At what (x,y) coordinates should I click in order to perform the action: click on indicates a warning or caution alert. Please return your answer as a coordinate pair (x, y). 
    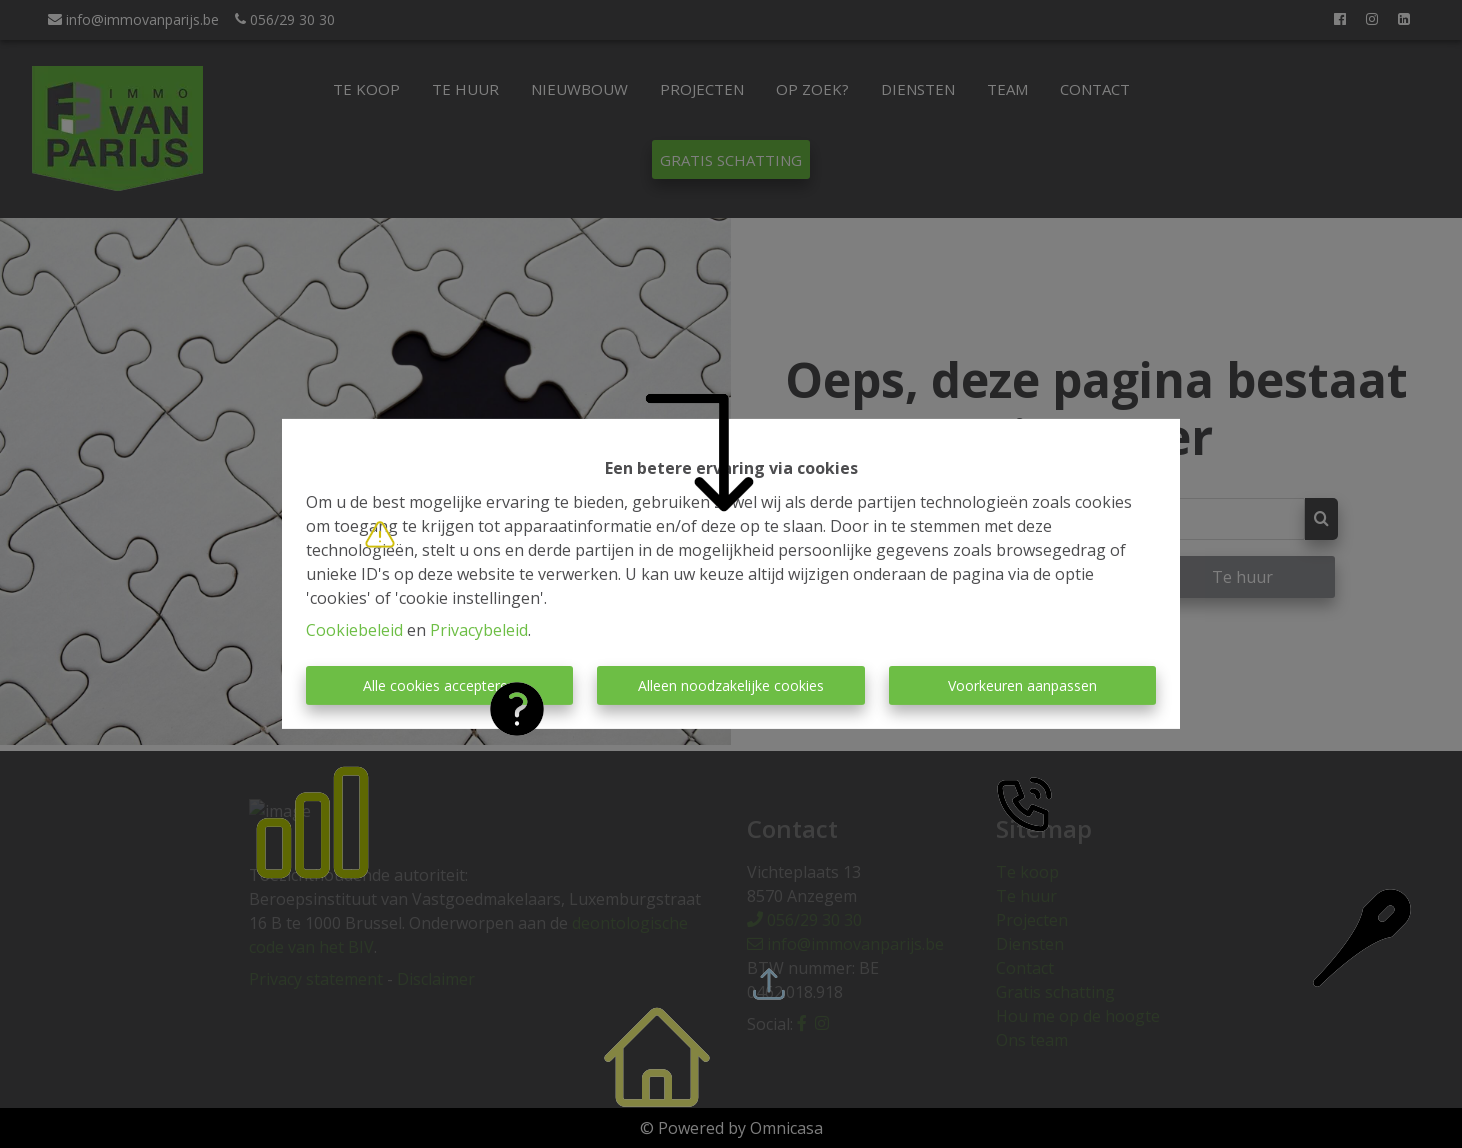
    Looking at the image, I should click on (380, 536).